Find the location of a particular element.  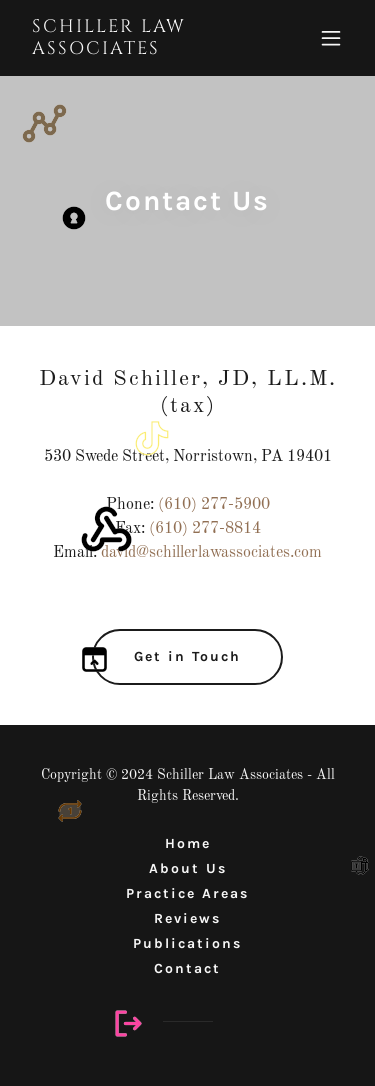

view connected data points or nodes is located at coordinates (44, 123).